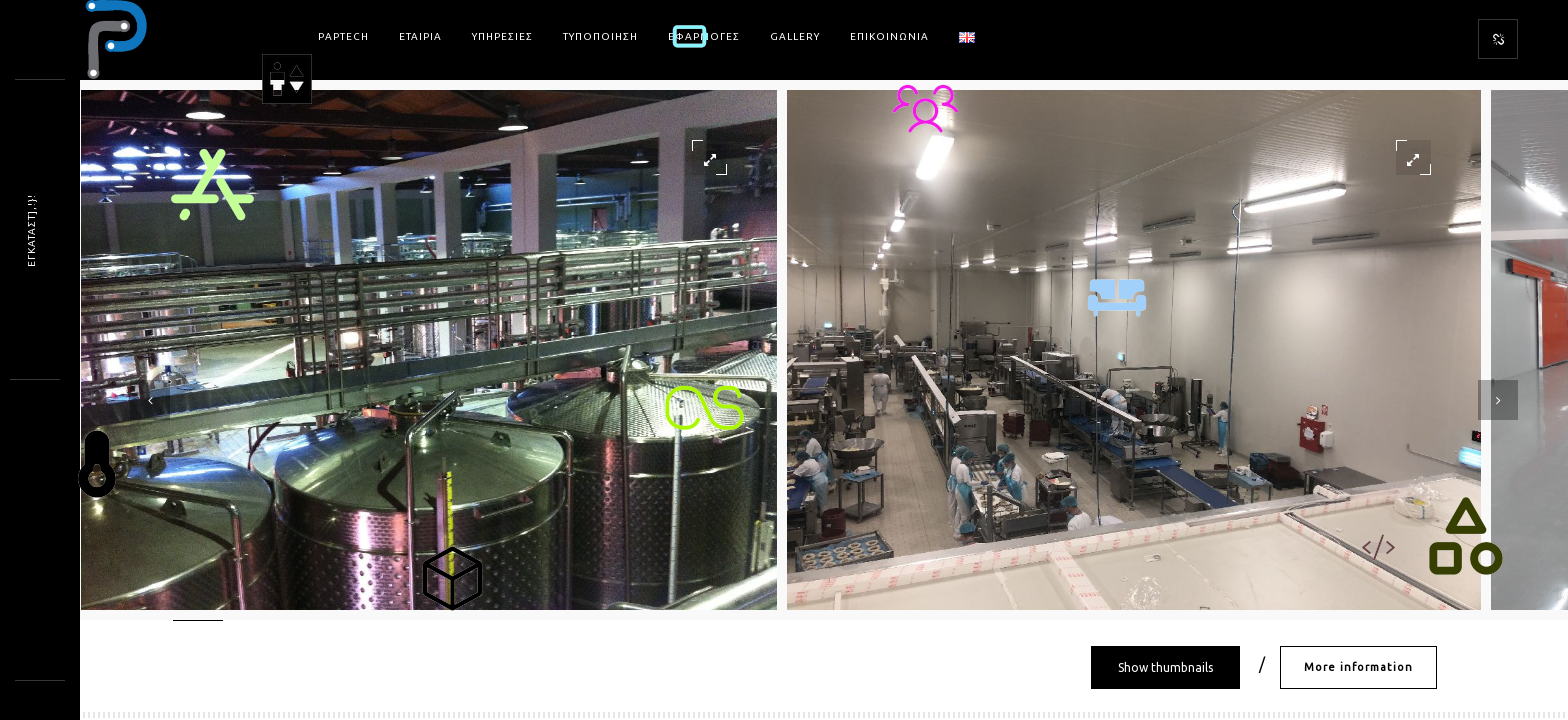 This screenshot has height=720, width=1568. What do you see at coordinates (704, 406) in the screenshot?
I see `connect to last.fm account` at bounding box center [704, 406].